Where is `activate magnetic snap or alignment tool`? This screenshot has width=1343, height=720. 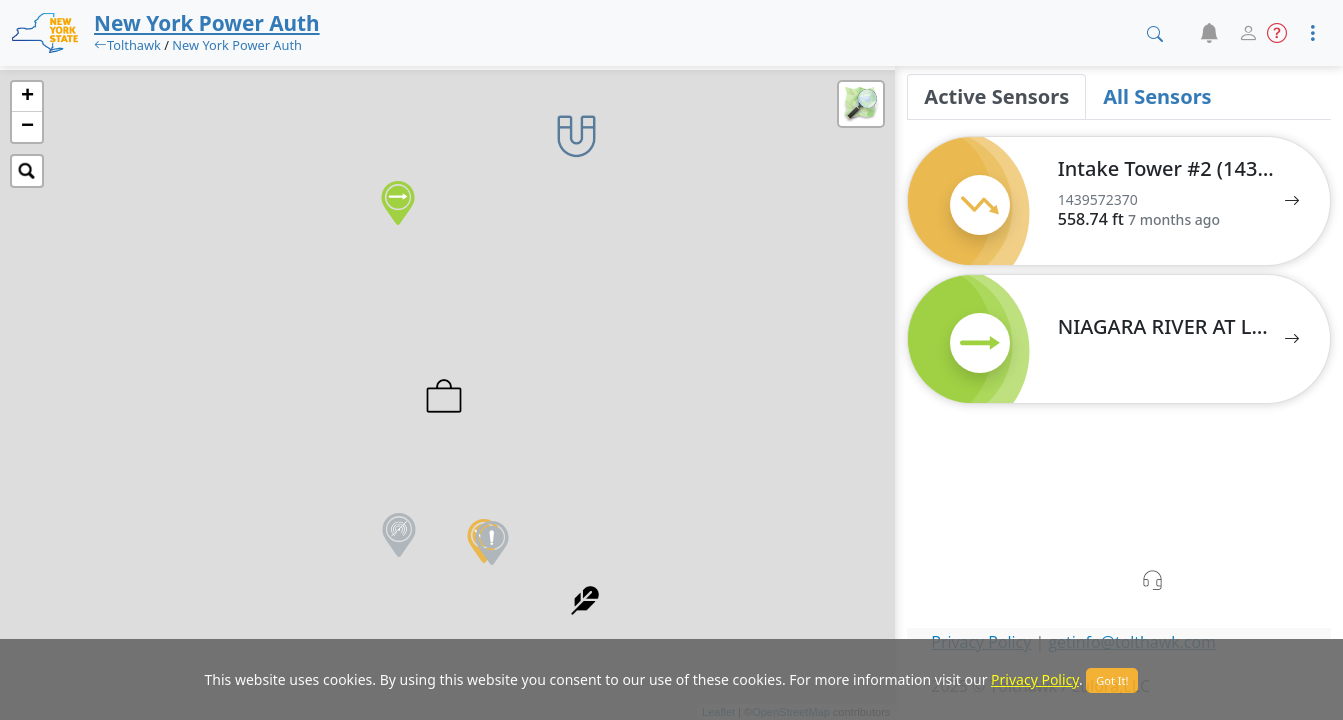 activate magnetic snap or alignment tool is located at coordinates (576, 134).